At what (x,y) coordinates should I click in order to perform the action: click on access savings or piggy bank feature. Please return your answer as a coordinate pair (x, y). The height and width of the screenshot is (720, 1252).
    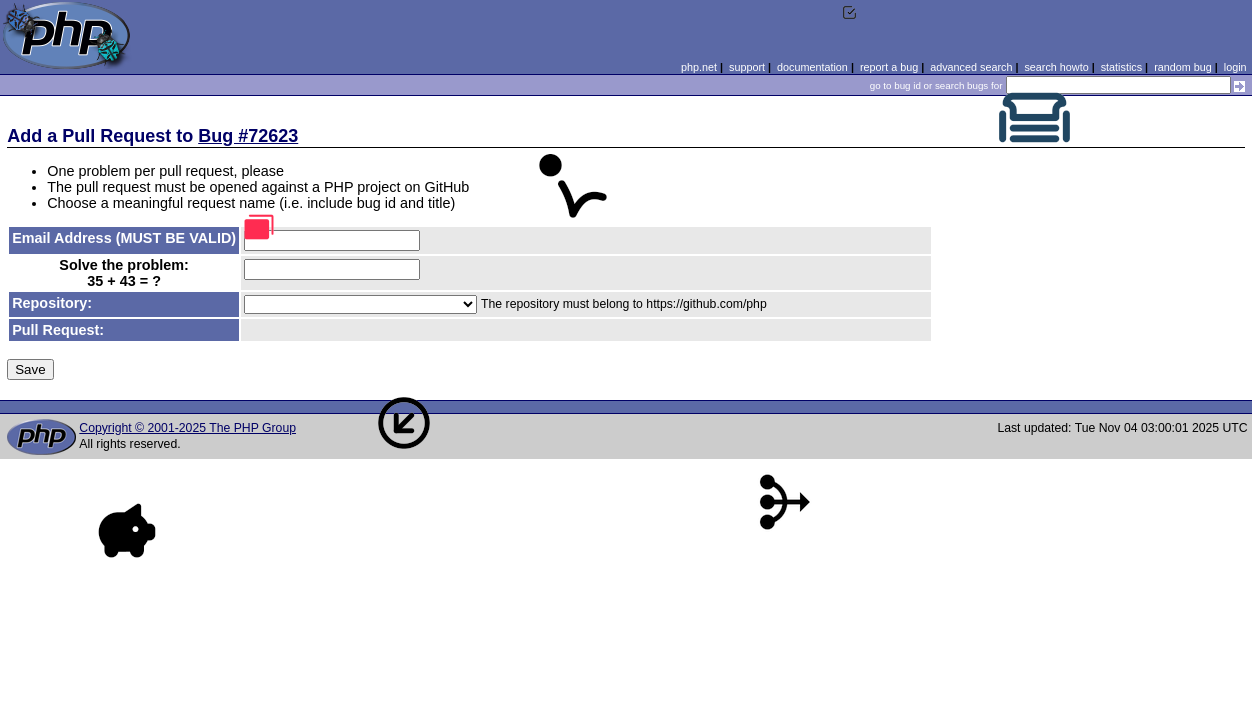
    Looking at the image, I should click on (127, 532).